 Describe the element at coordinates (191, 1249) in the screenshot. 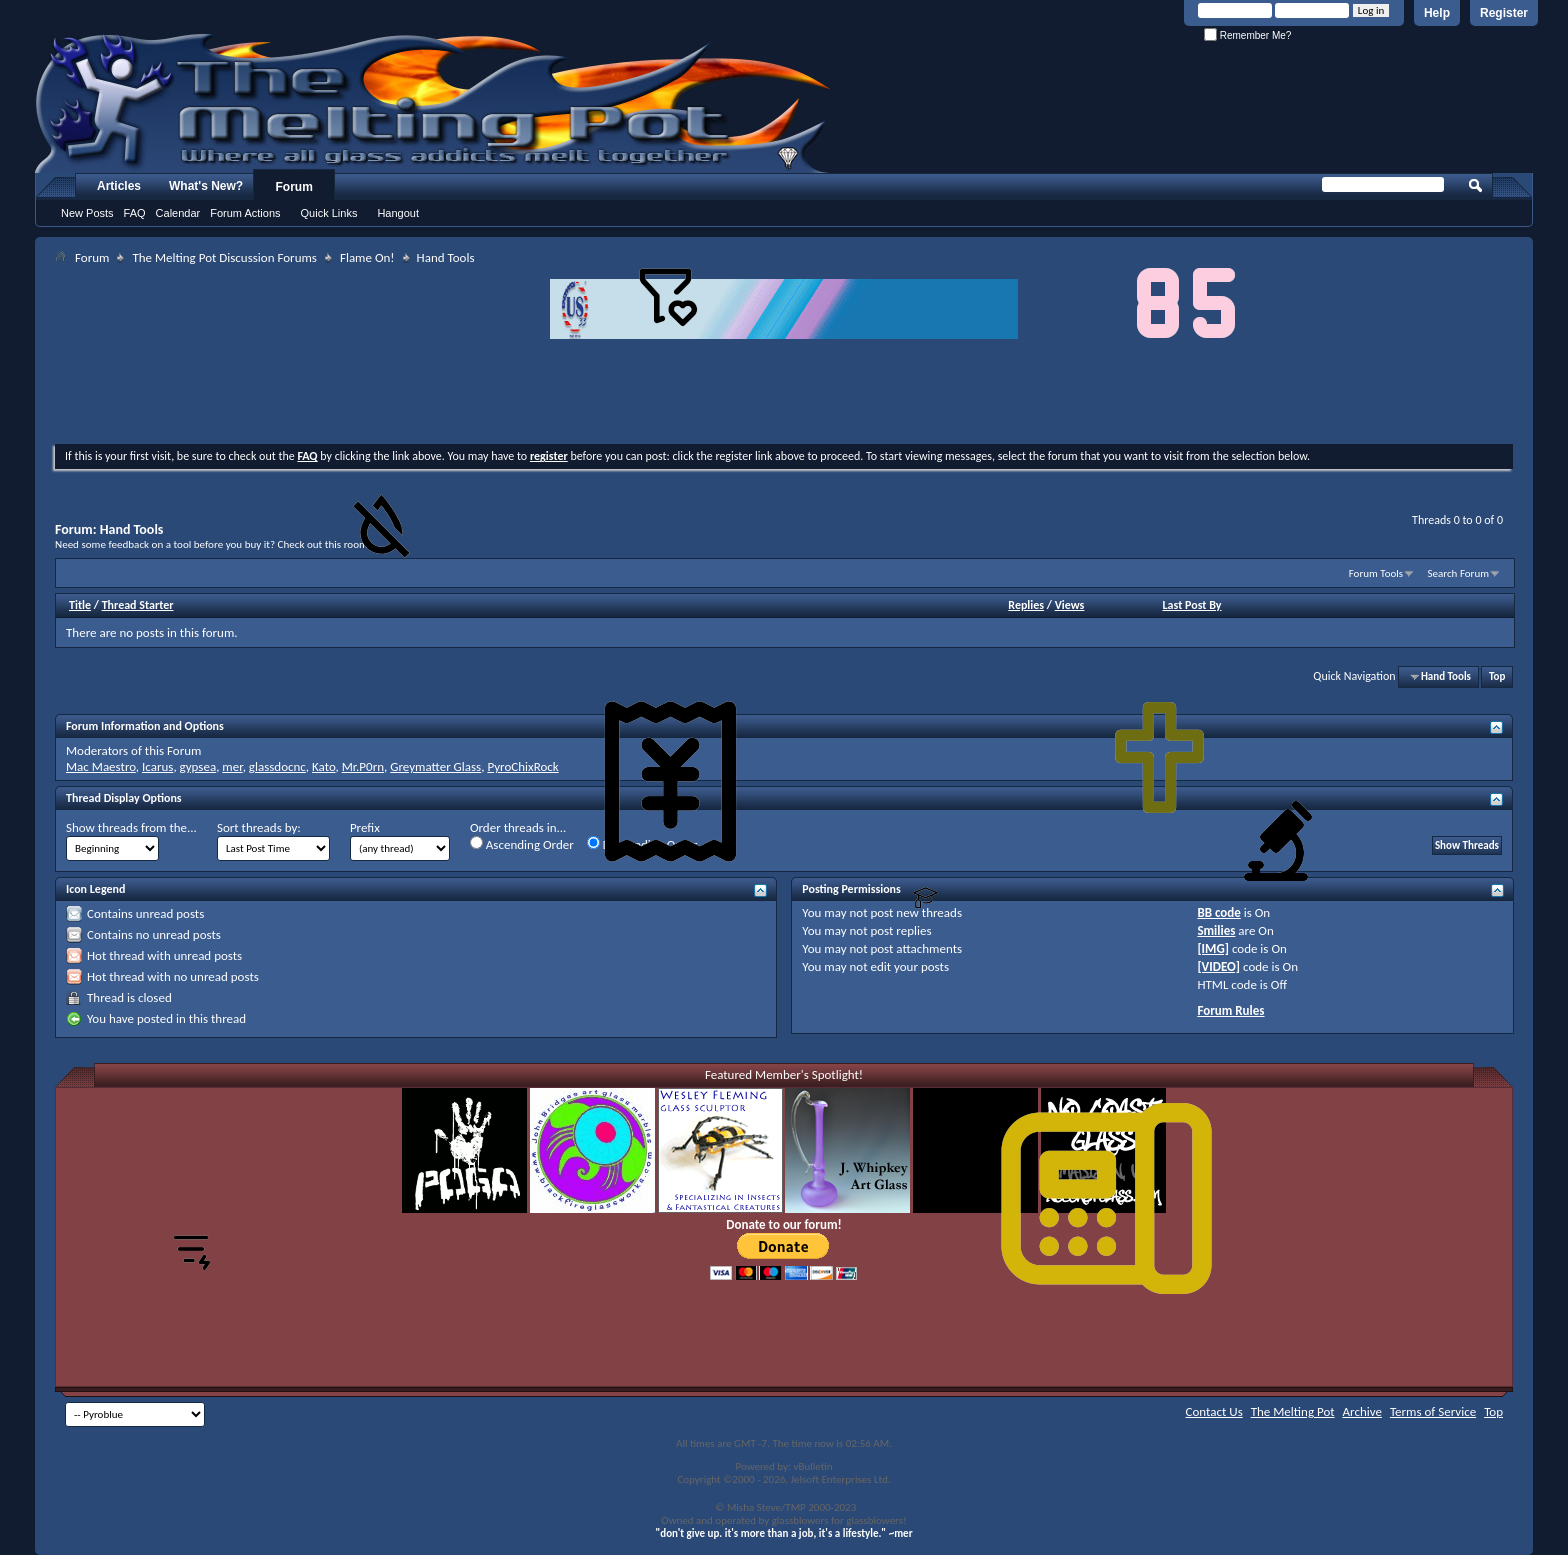

I see `apply quick filter settings` at that location.